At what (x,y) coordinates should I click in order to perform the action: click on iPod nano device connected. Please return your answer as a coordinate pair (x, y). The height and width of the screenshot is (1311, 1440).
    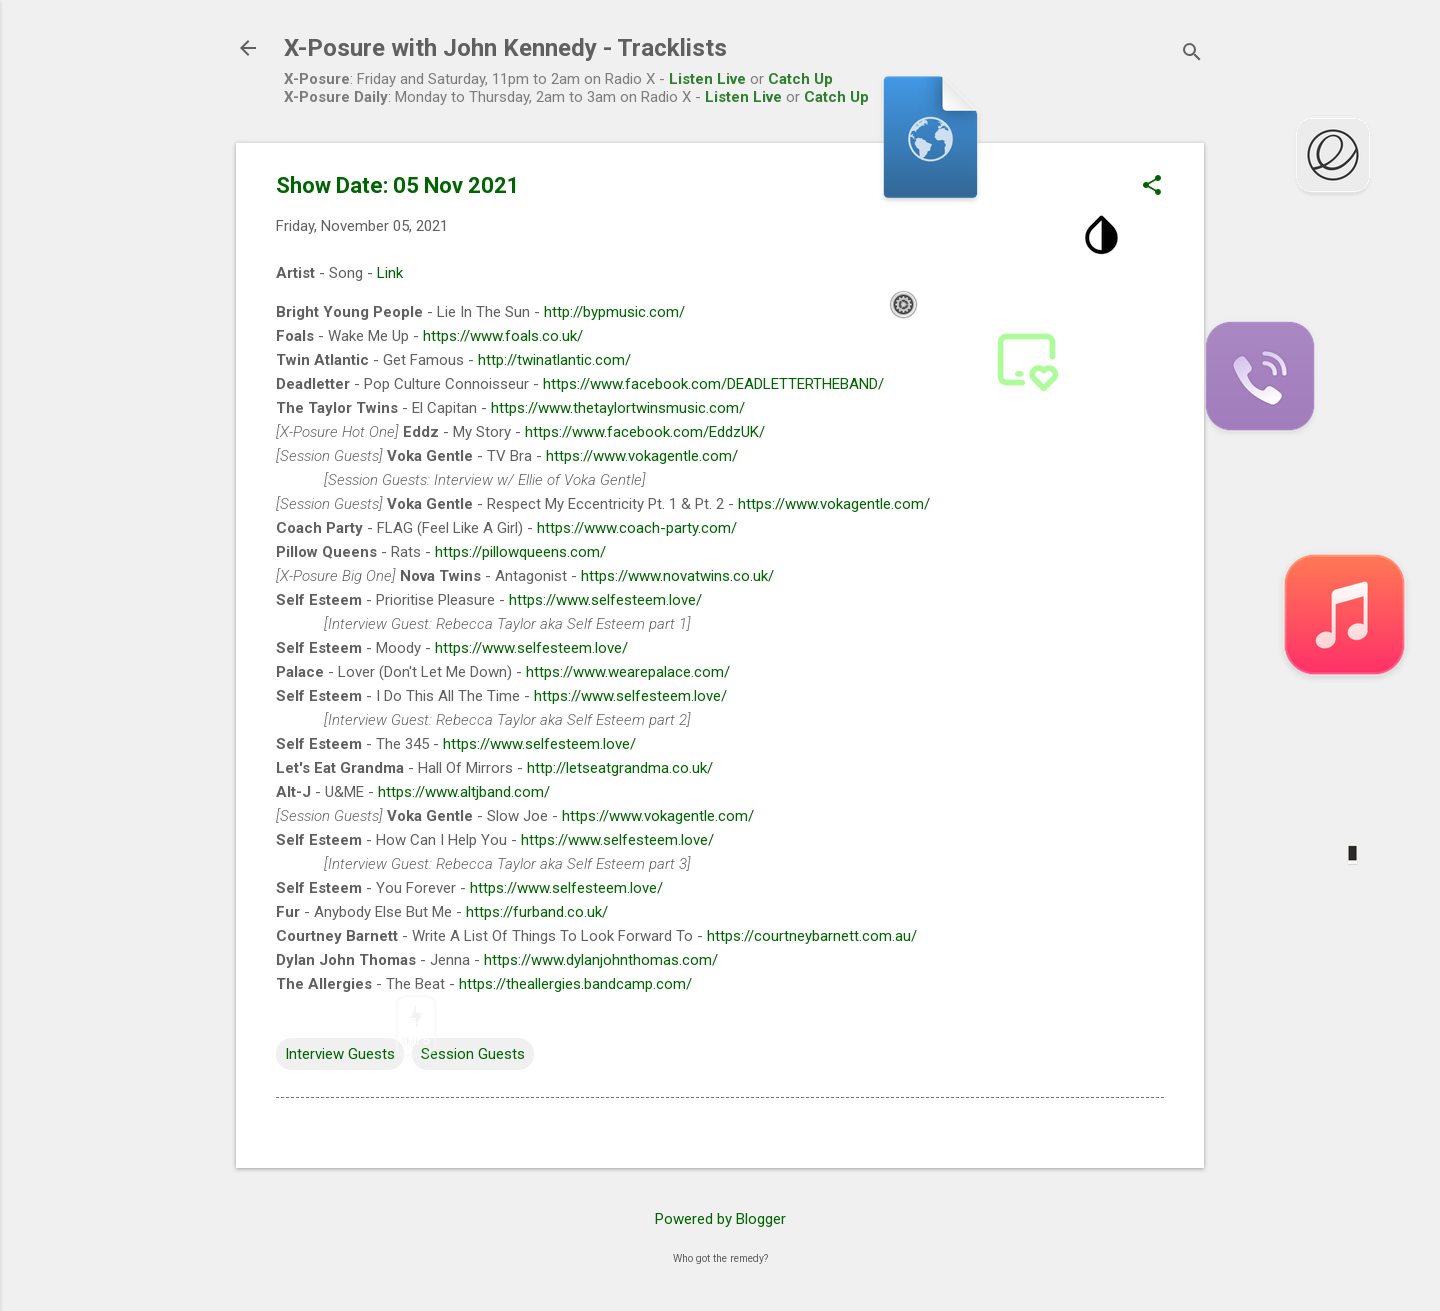
    Looking at the image, I should click on (1352, 854).